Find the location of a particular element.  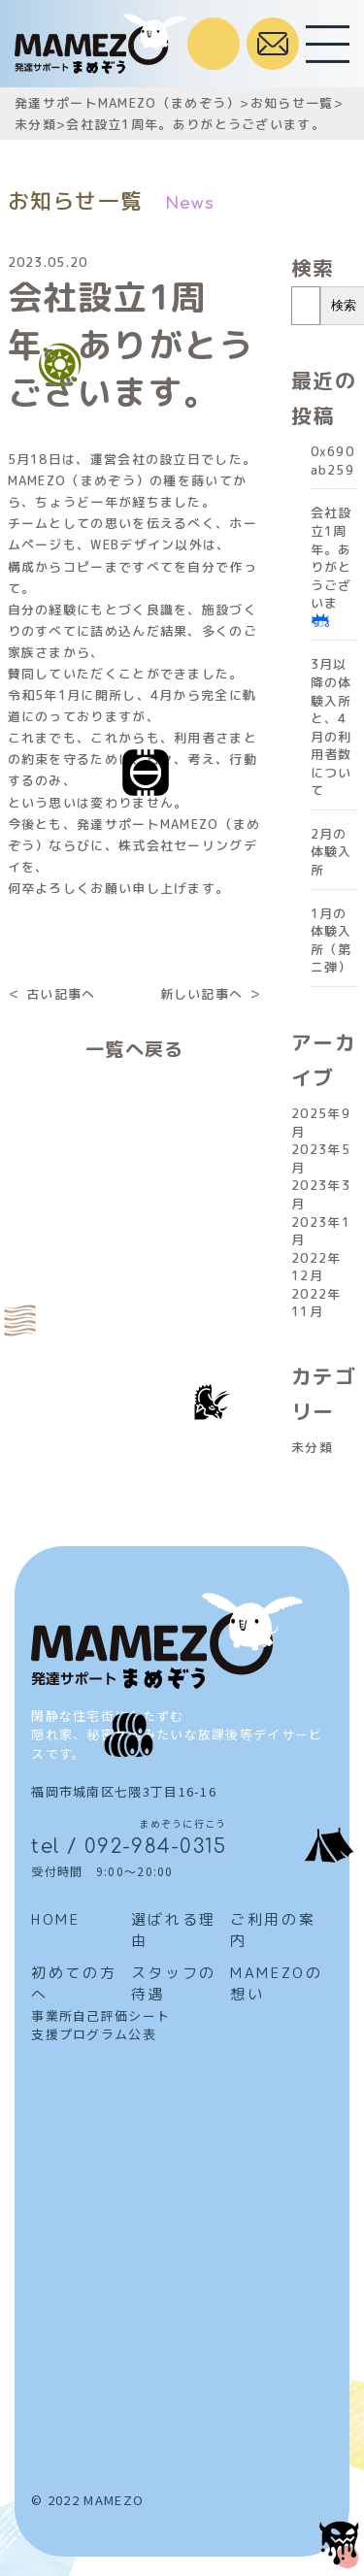

represents a microchip or processor component is located at coordinates (146, 773).